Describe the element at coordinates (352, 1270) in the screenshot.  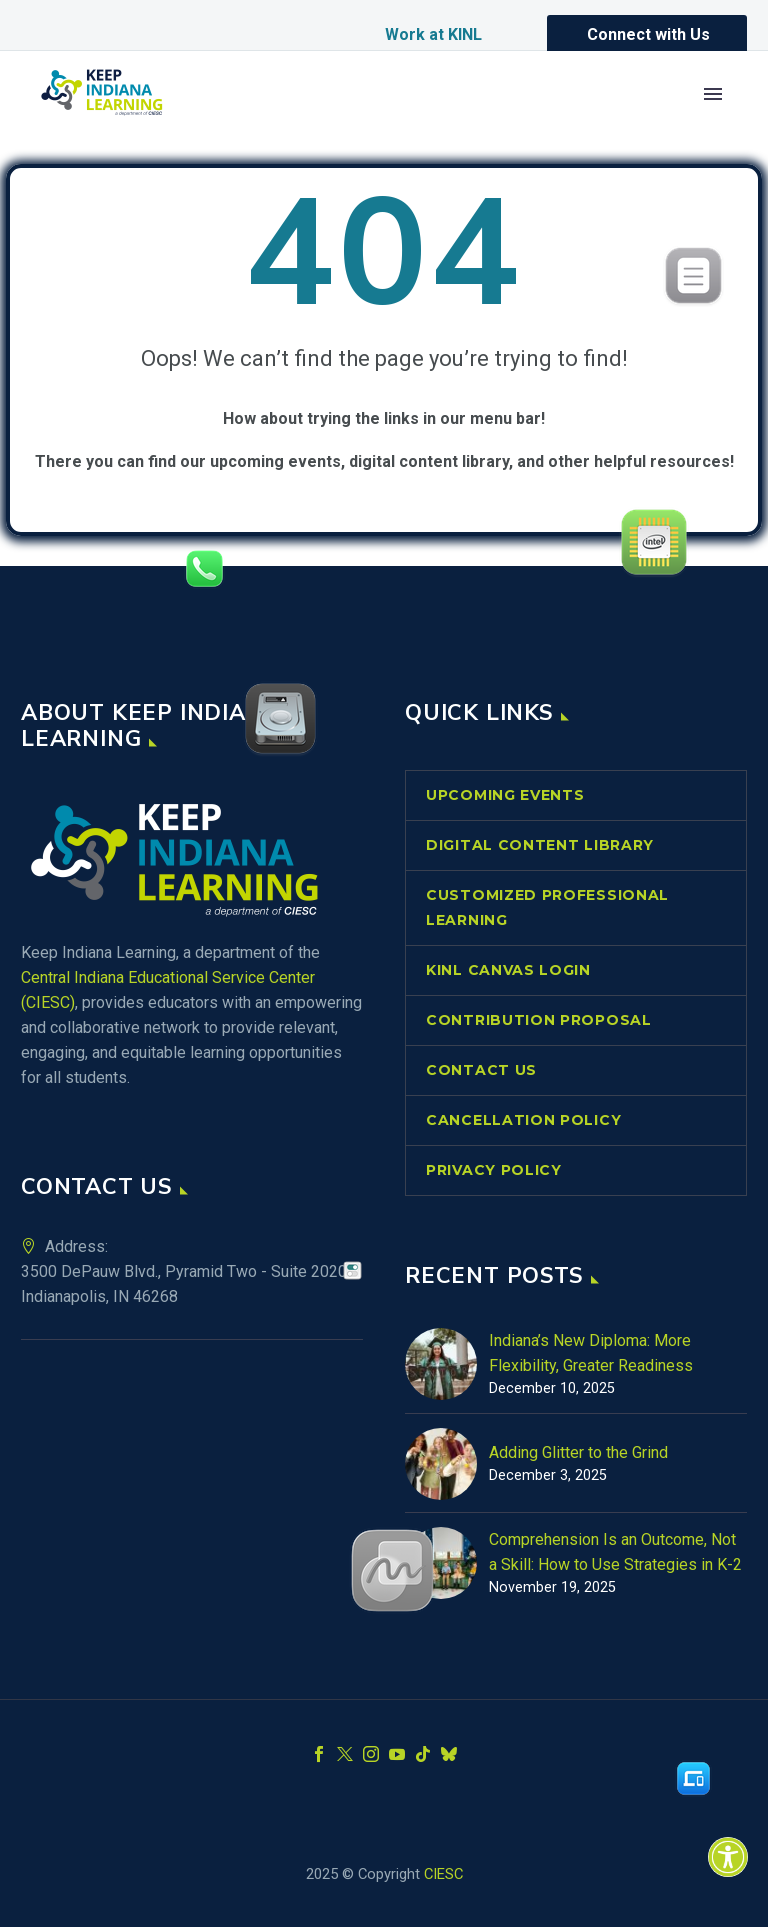
I see `open unity tweak tool settings` at that location.